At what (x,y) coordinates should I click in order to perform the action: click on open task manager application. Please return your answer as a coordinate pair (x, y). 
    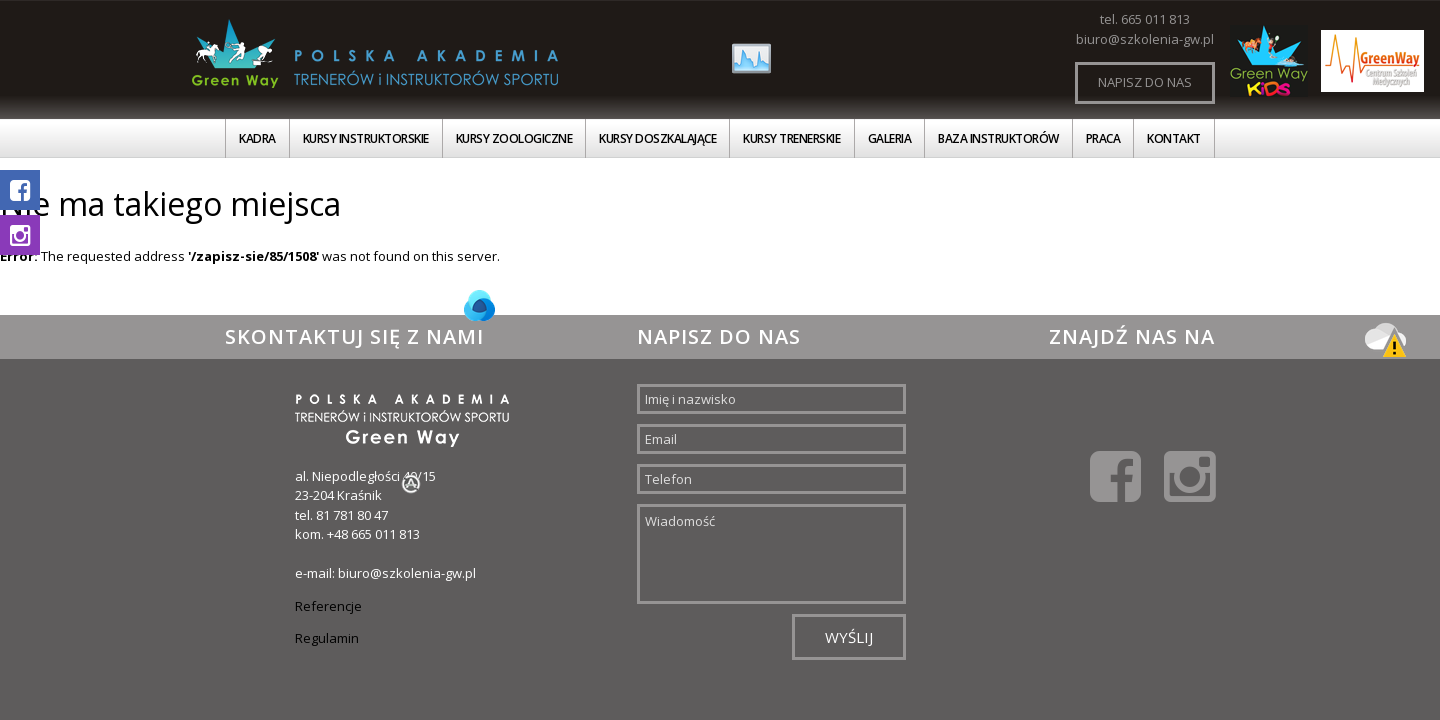
    Looking at the image, I should click on (751, 58).